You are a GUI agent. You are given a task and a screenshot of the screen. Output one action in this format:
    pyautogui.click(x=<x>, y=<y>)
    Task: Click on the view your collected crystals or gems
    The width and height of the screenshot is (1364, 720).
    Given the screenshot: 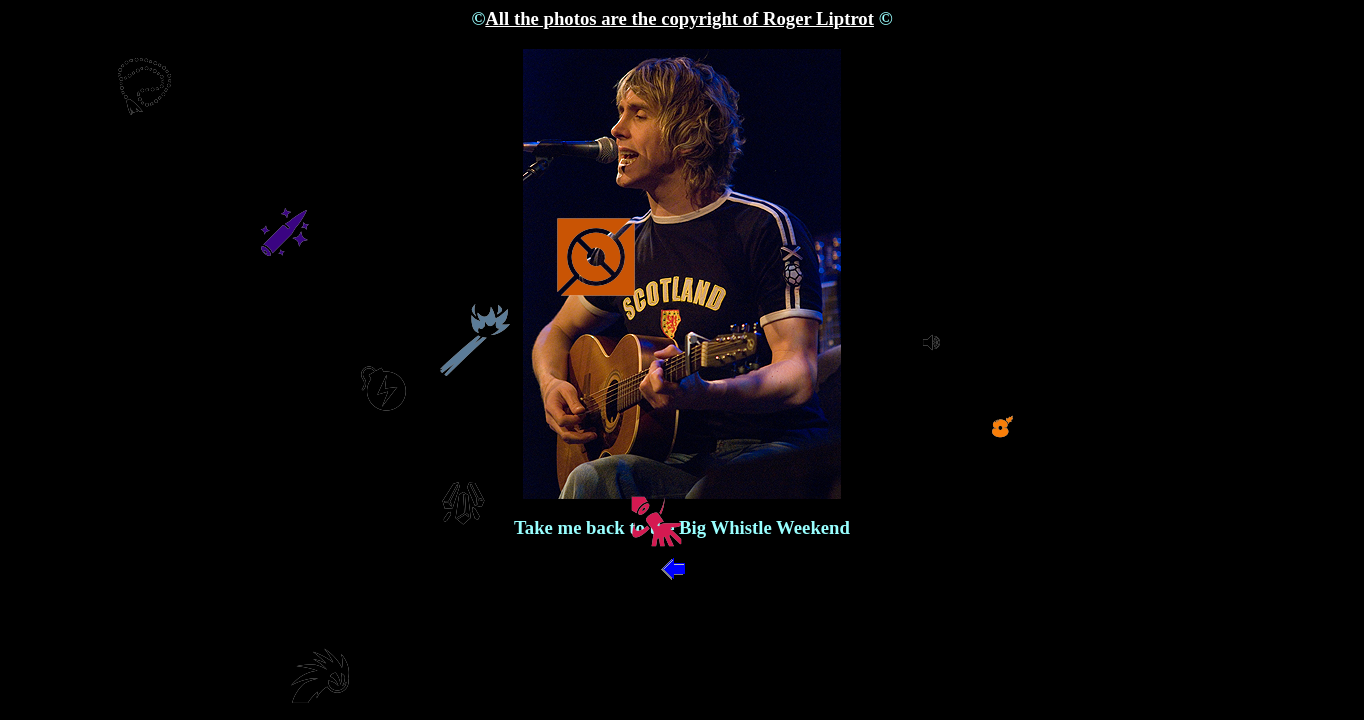 What is the action you would take?
    pyautogui.click(x=463, y=503)
    